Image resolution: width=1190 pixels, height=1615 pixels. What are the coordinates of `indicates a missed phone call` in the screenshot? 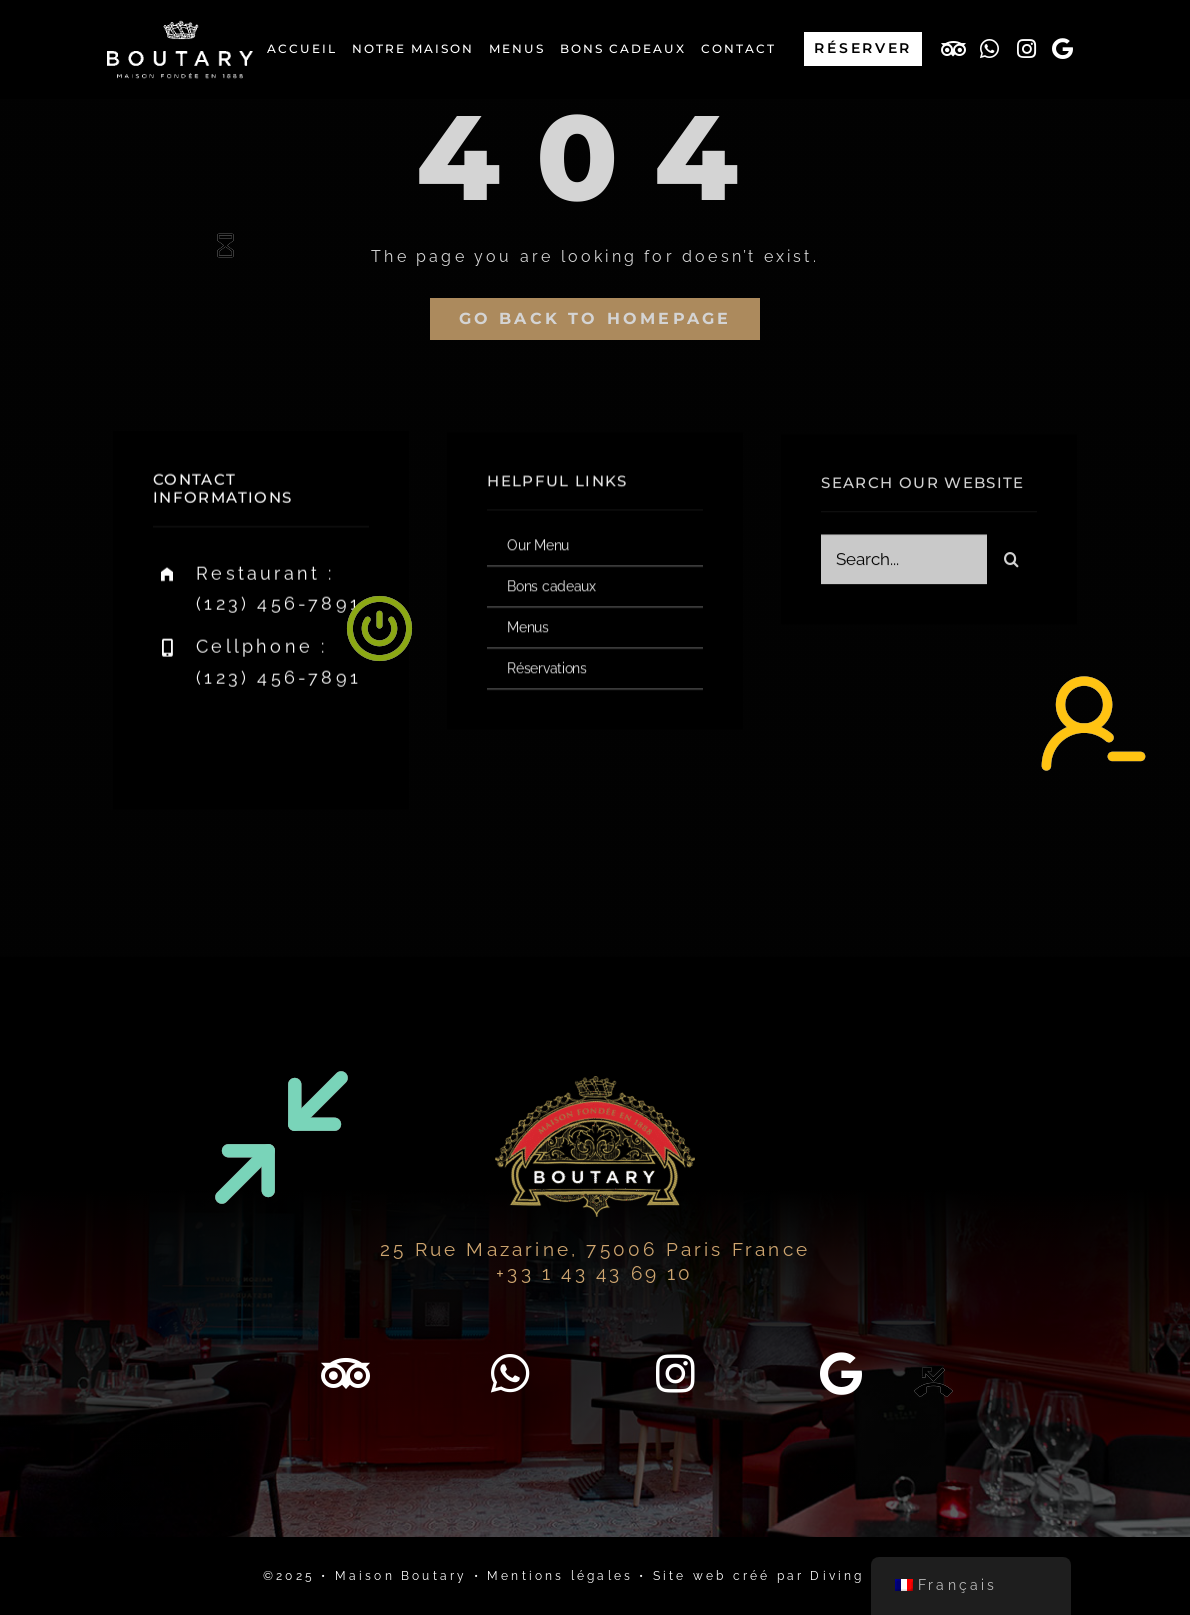 It's located at (933, 1382).